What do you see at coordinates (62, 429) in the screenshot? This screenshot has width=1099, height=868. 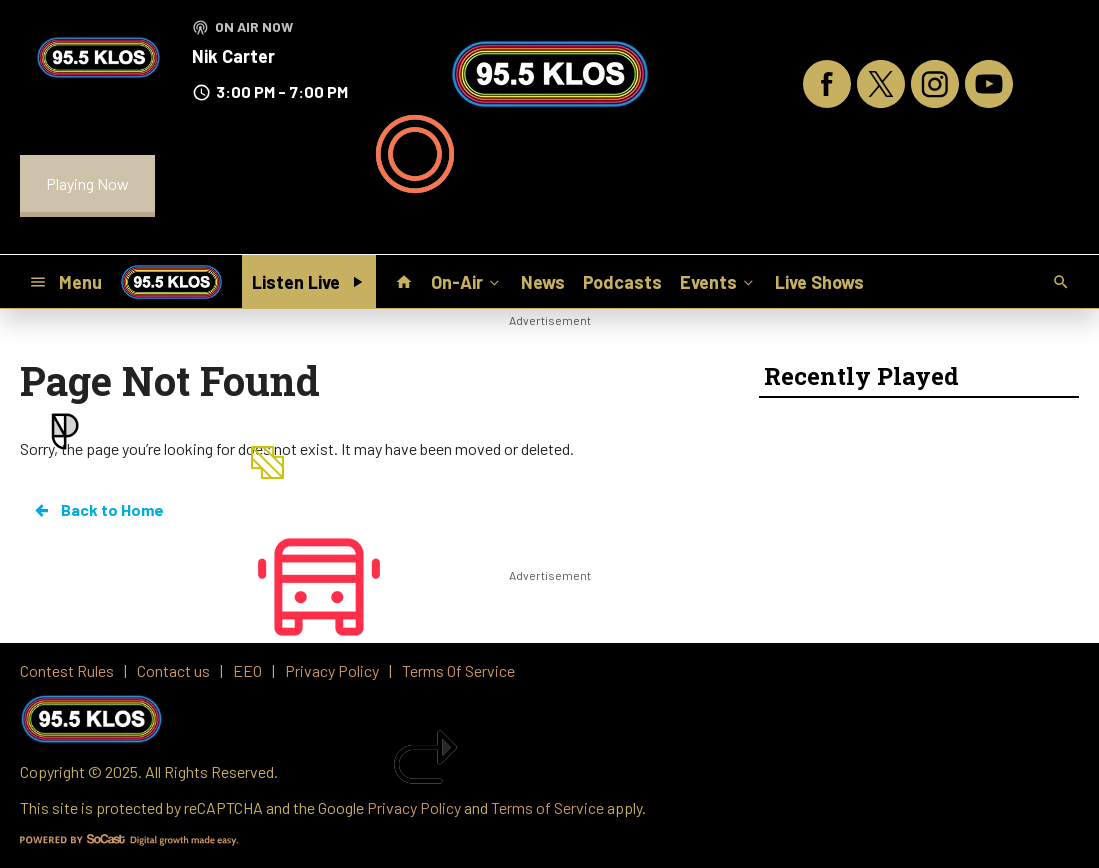 I see `phosphor icons library branding logo` at bounding box center [62, 429].